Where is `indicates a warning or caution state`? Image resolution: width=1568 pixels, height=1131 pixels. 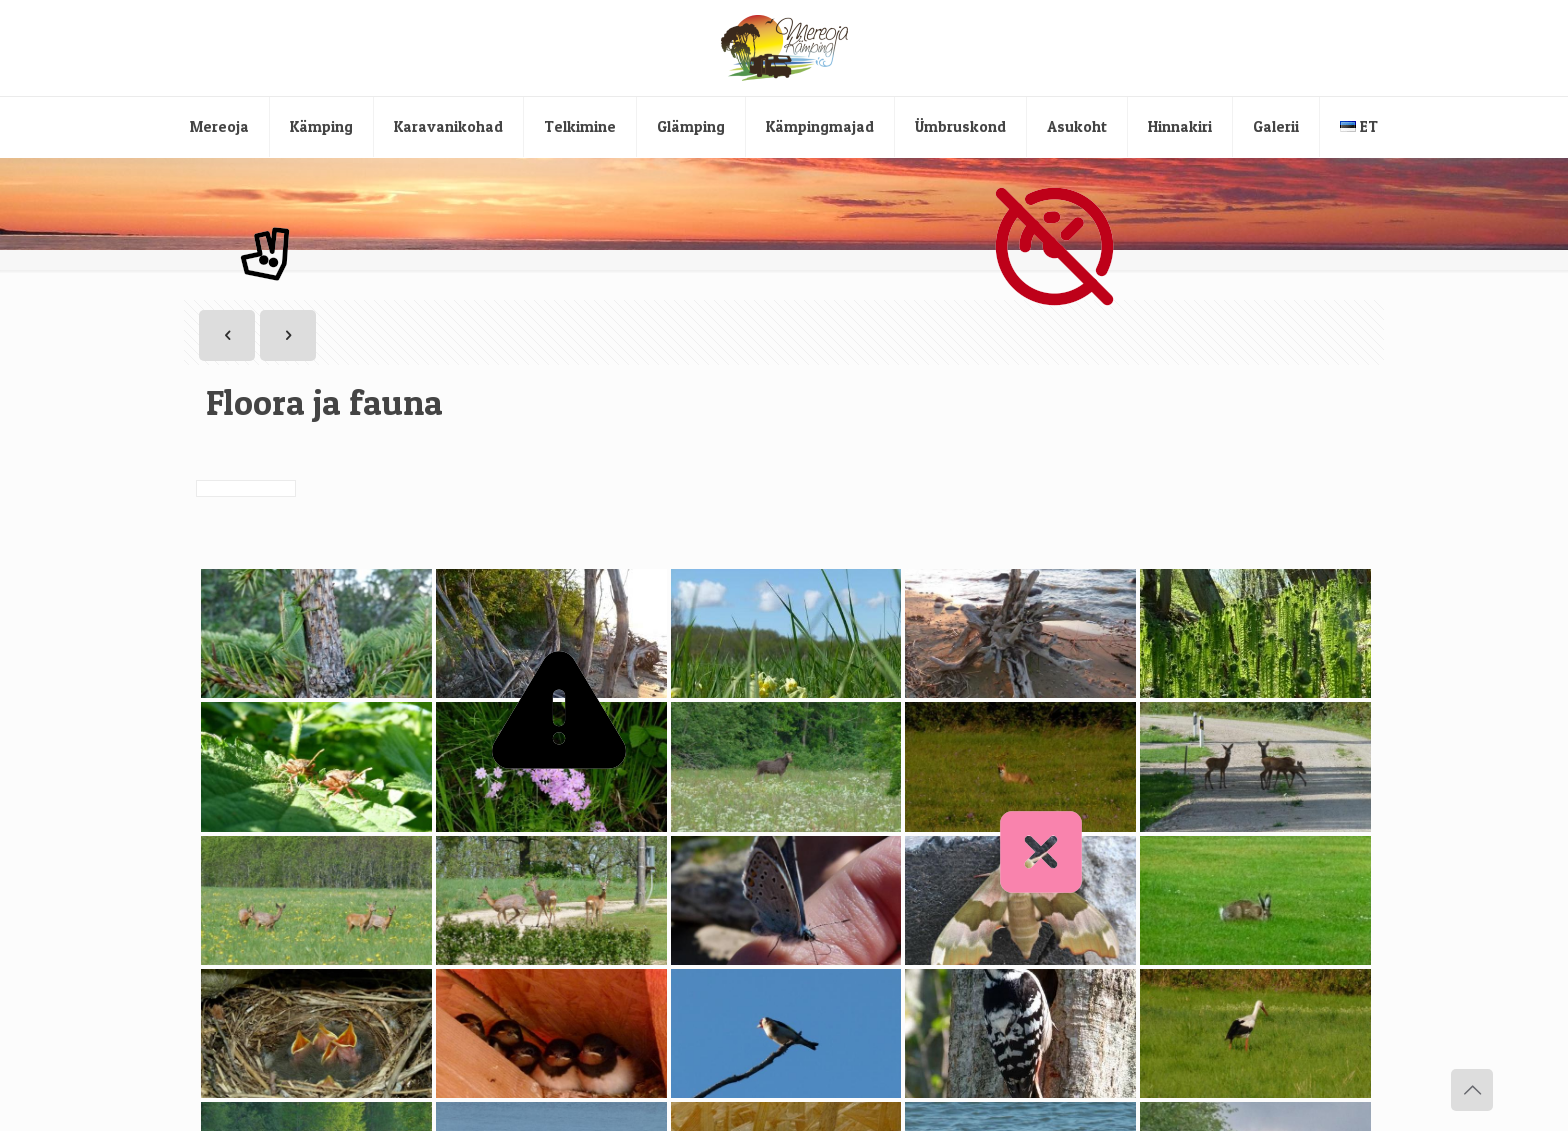 indicates a warning or caution state is located at coordinates (559, 714).